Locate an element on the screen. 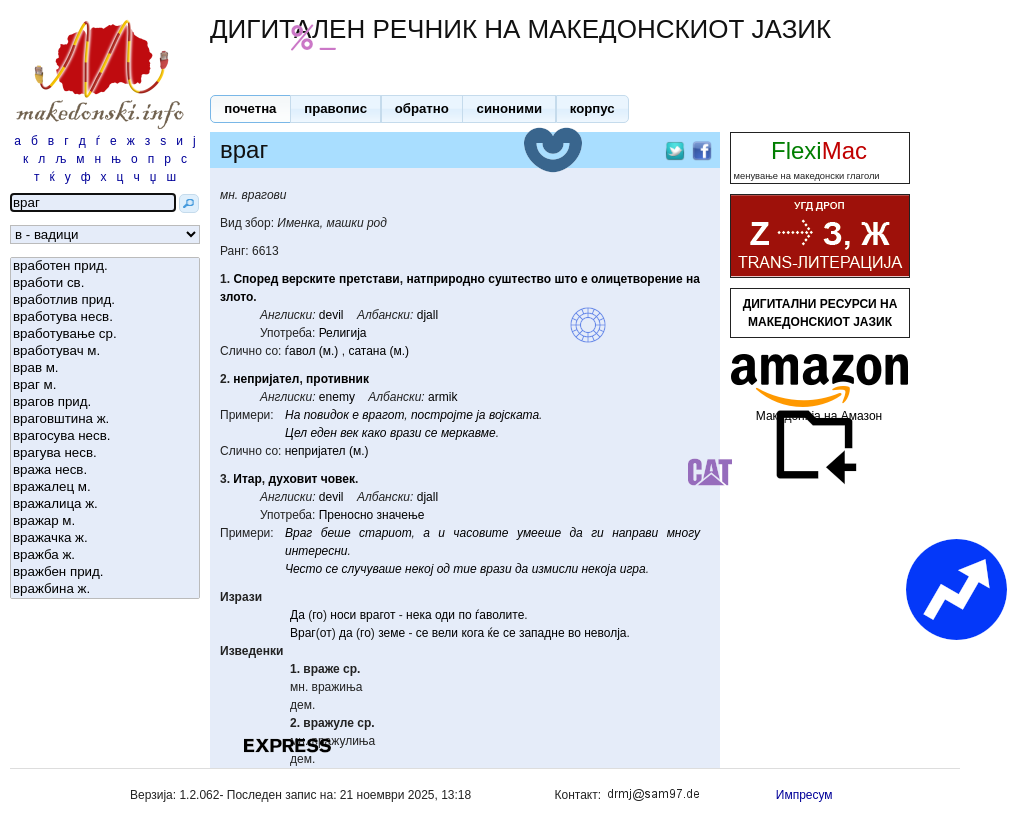 This screenshot has height=824, width=1010. open the Badoo dating app is located at coordinates (553, 150).